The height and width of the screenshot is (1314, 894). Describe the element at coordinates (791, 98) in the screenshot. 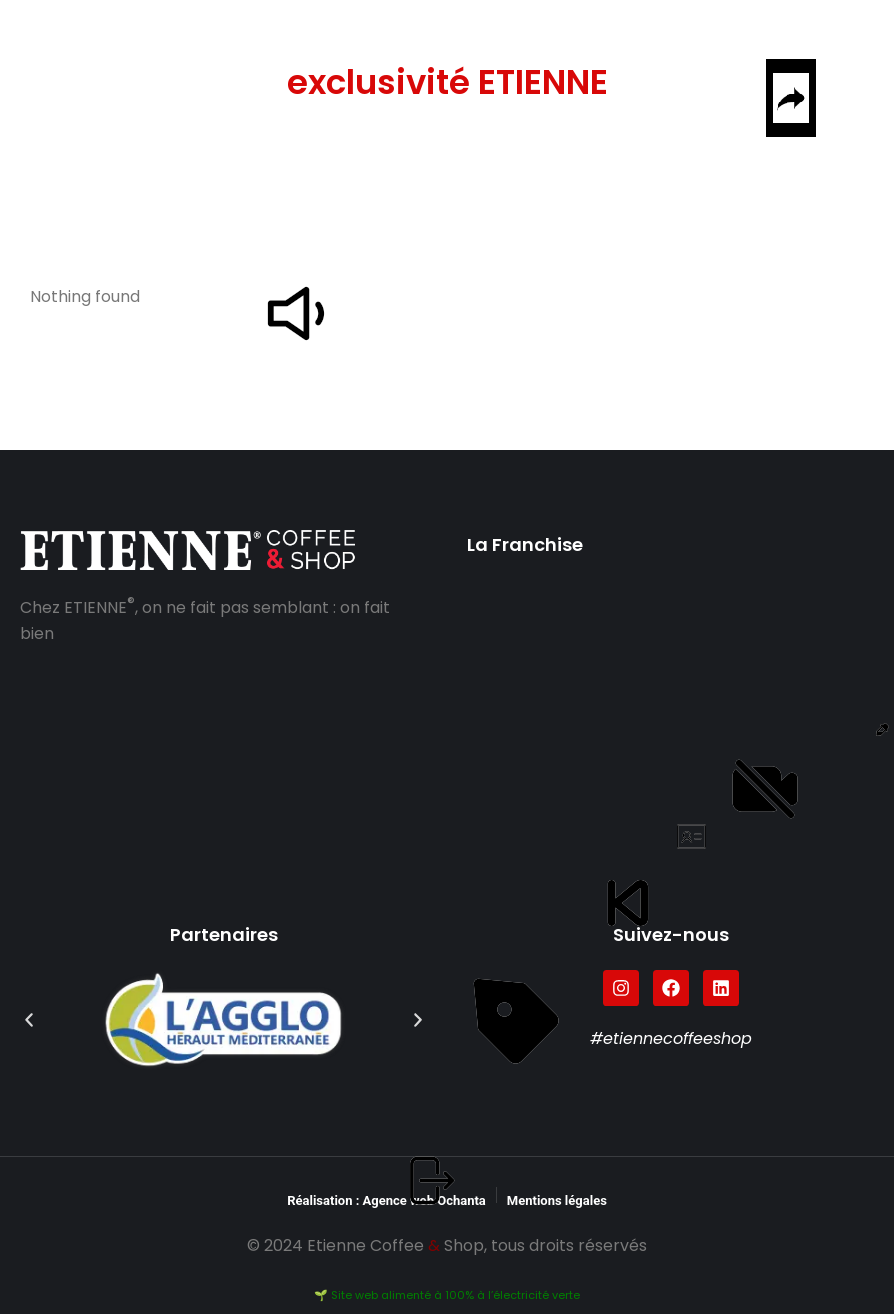

I see `share your mobile screen` at that location.